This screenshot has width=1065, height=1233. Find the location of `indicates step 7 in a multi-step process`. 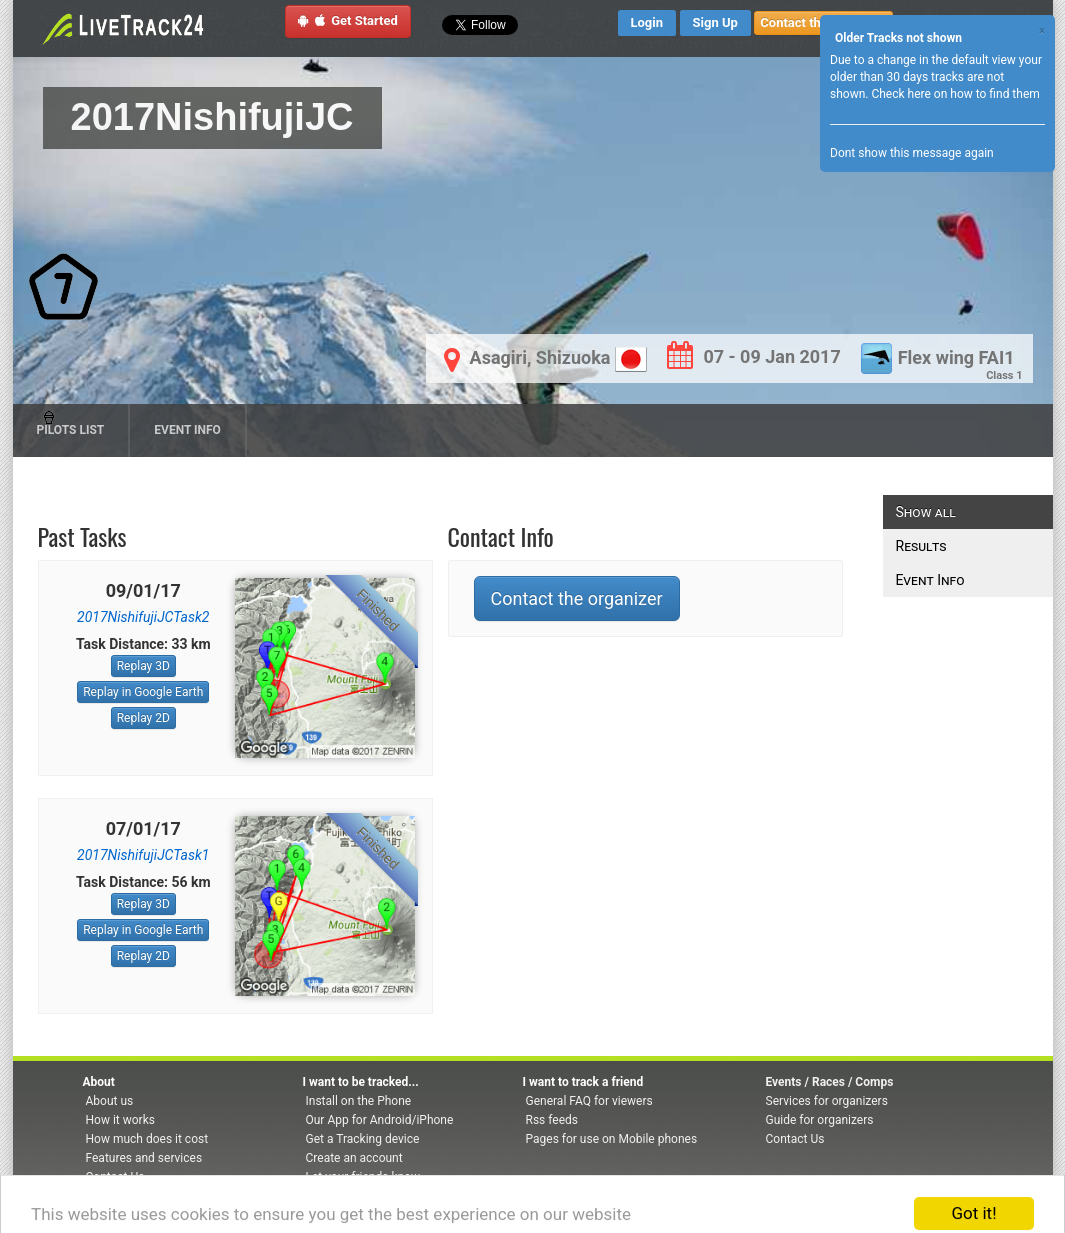

indicates step 7 in a multi-step process is located at coordinates (63, 288).